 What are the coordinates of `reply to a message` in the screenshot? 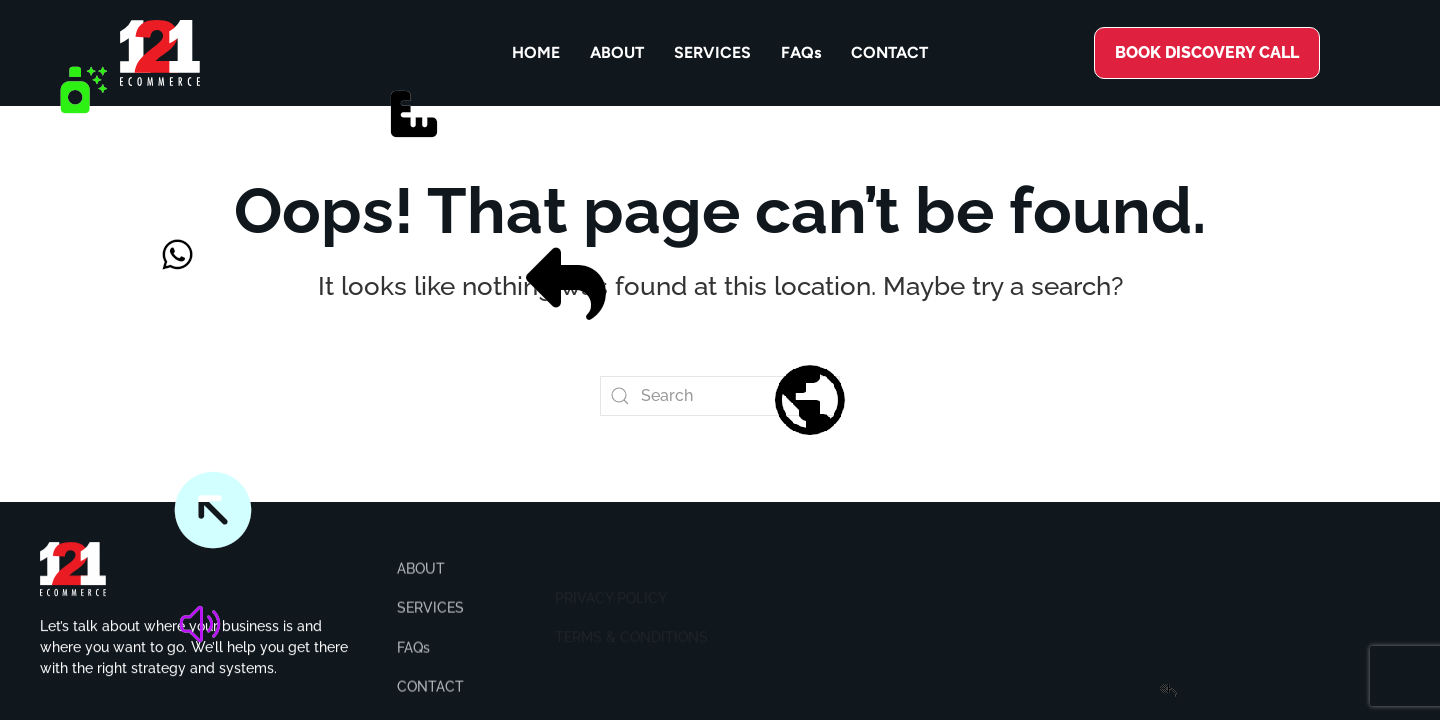 It's located at (566, 285).